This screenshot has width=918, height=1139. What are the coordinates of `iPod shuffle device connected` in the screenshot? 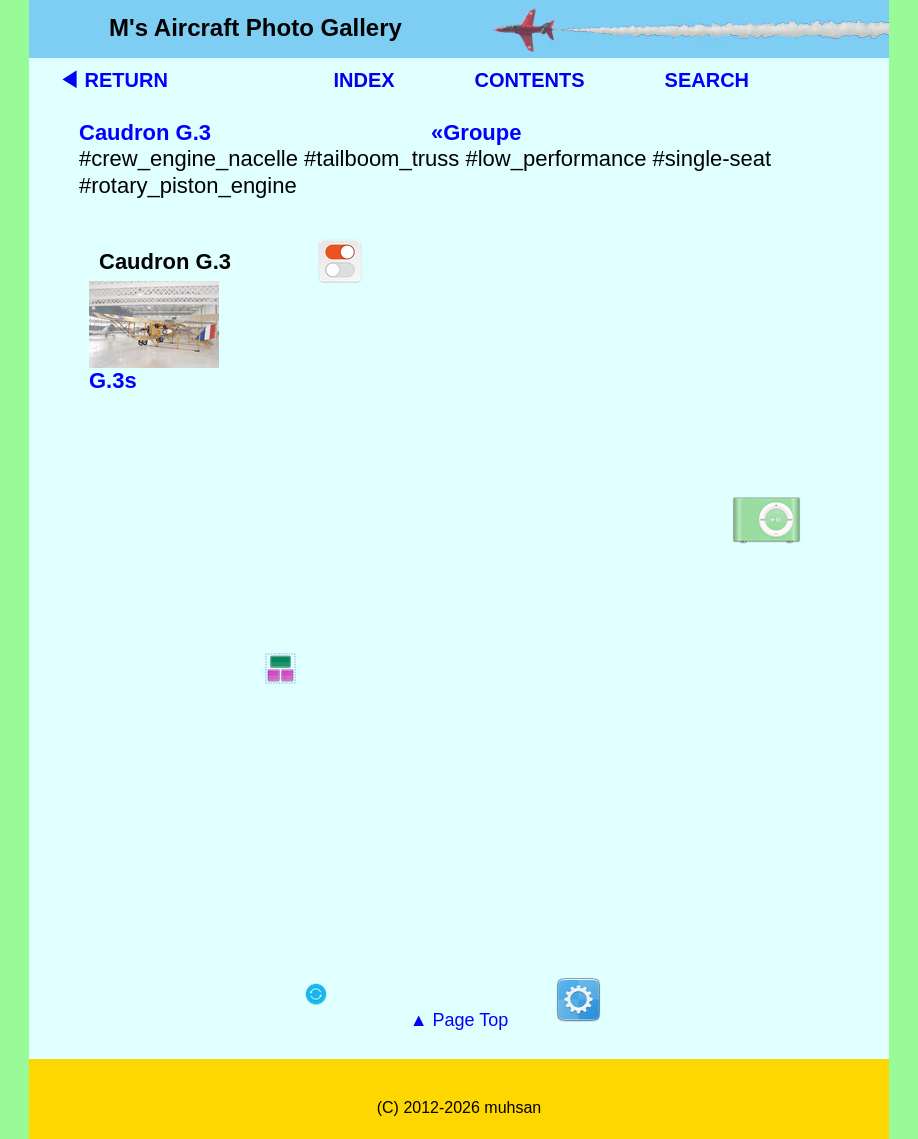 It's located at (766, 507).